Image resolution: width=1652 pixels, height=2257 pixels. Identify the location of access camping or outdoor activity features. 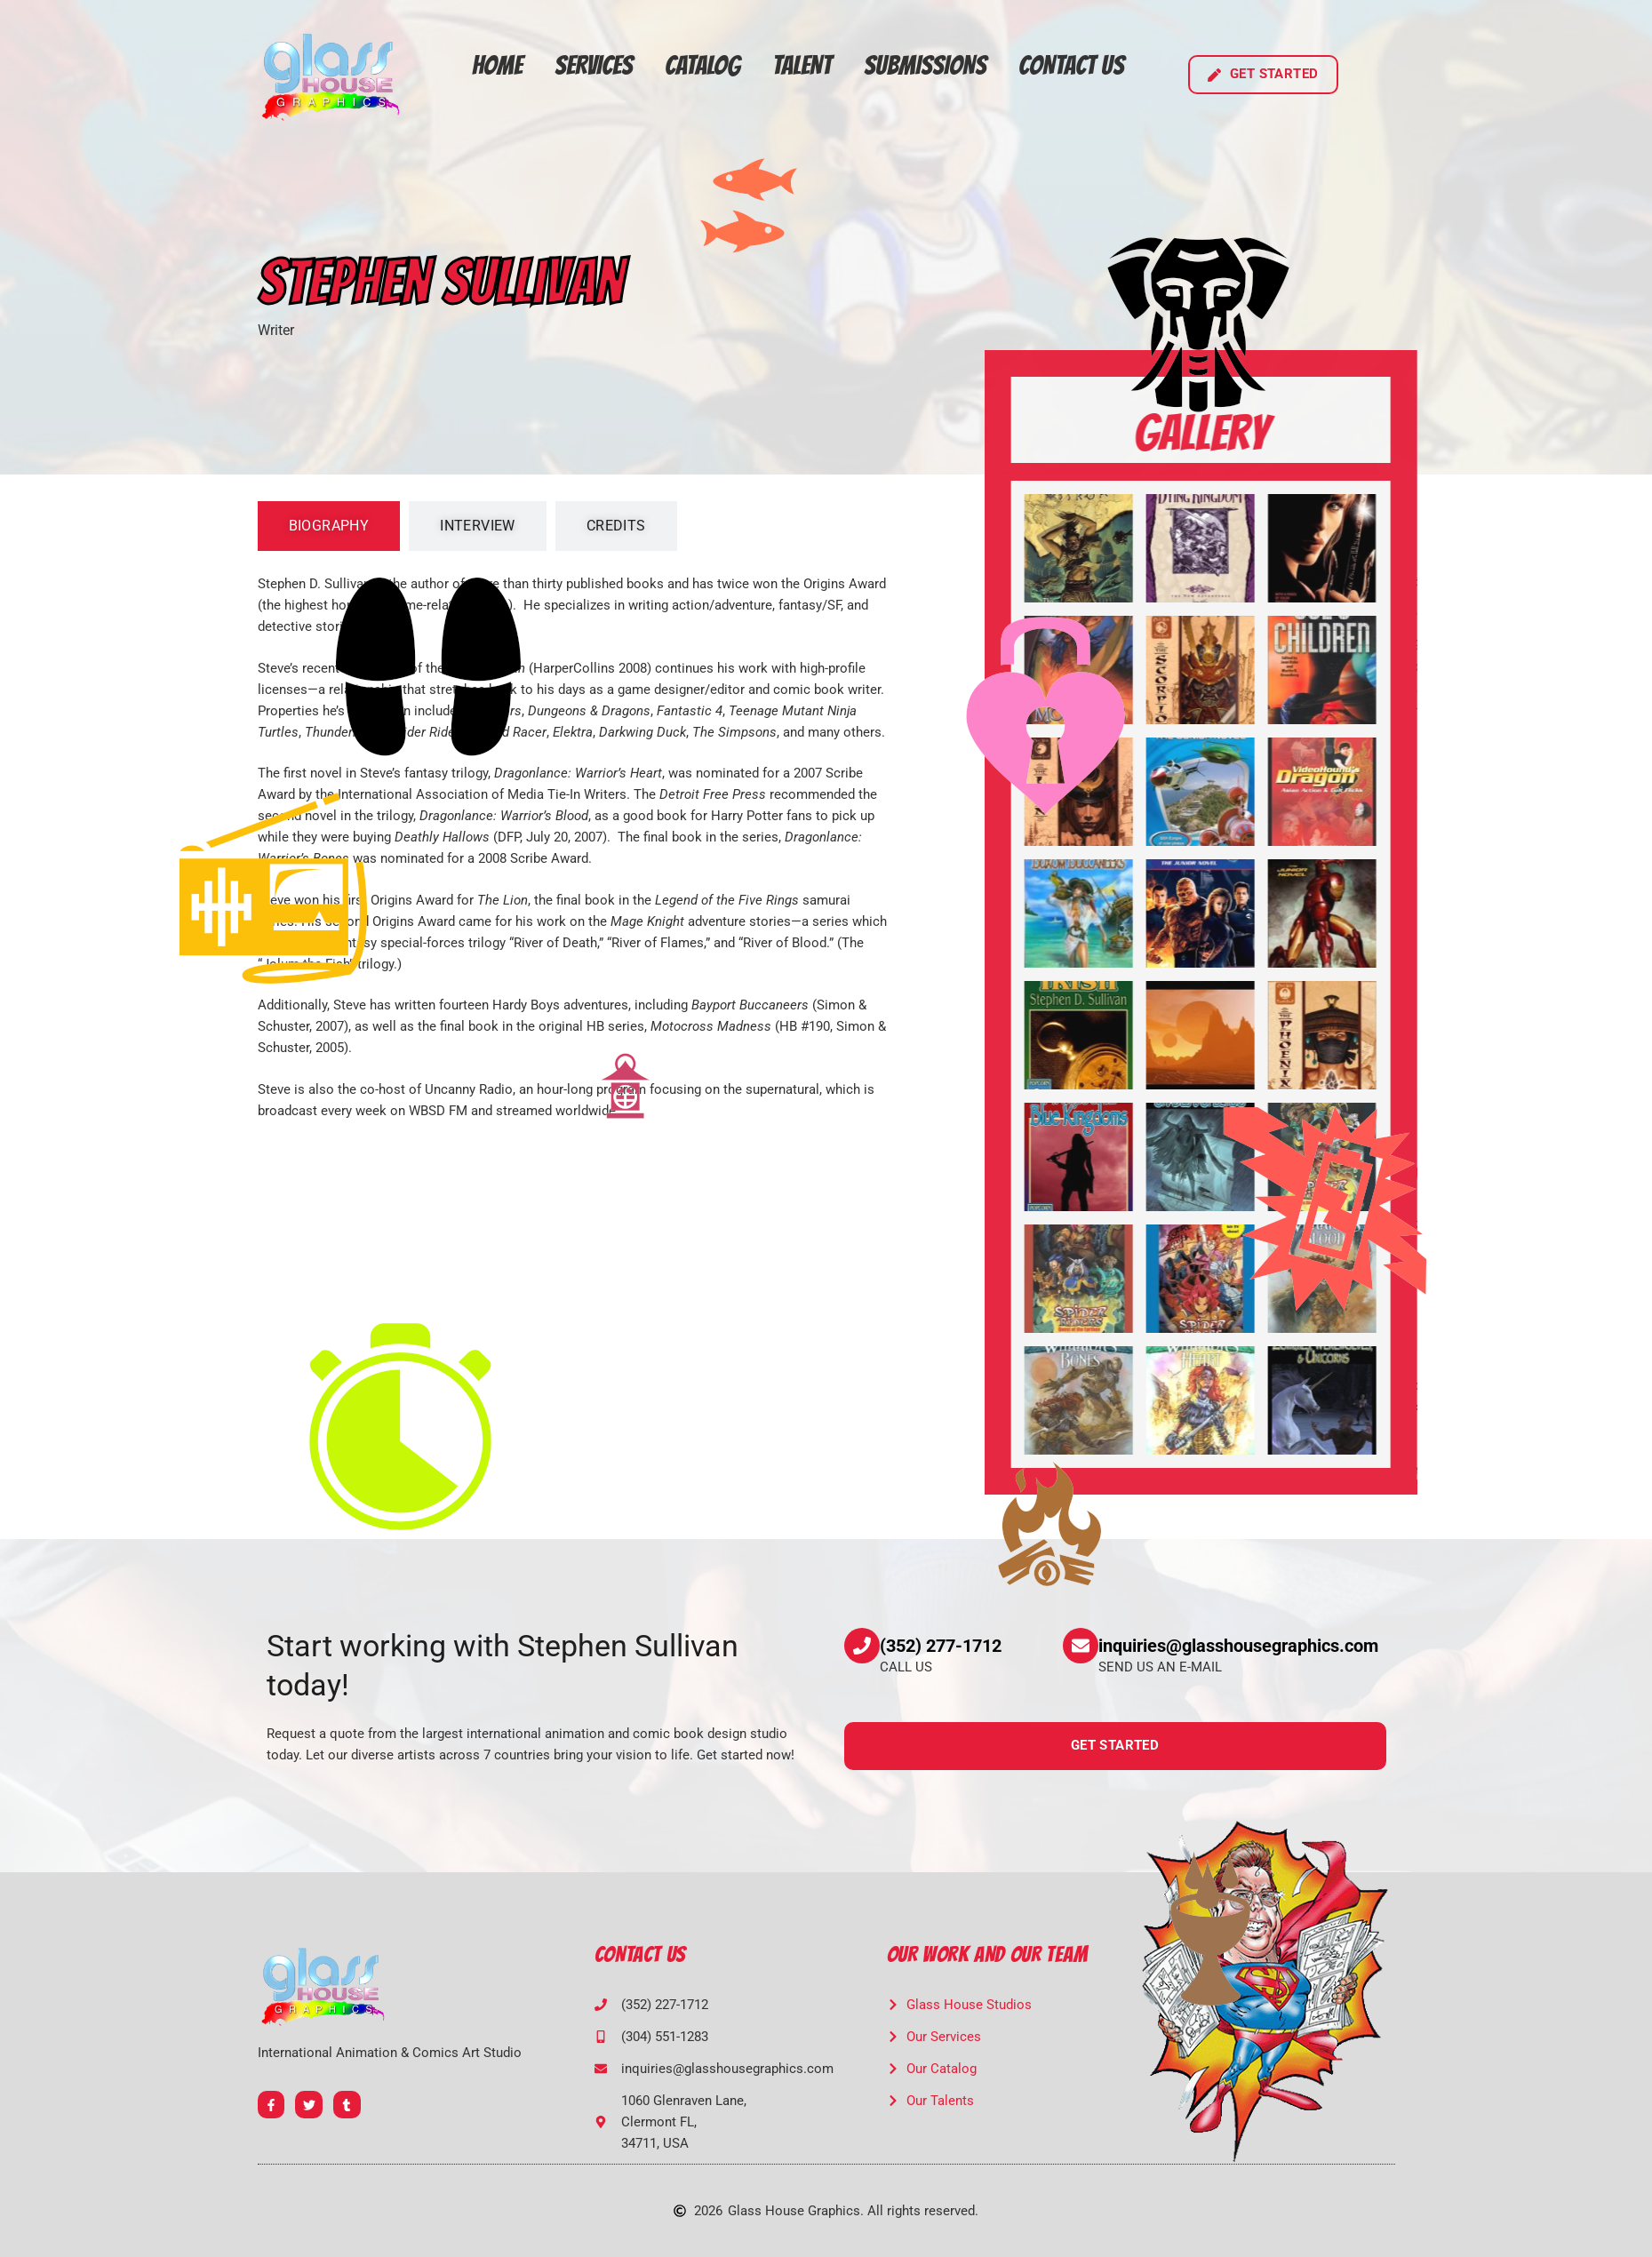
(1046, 1523).